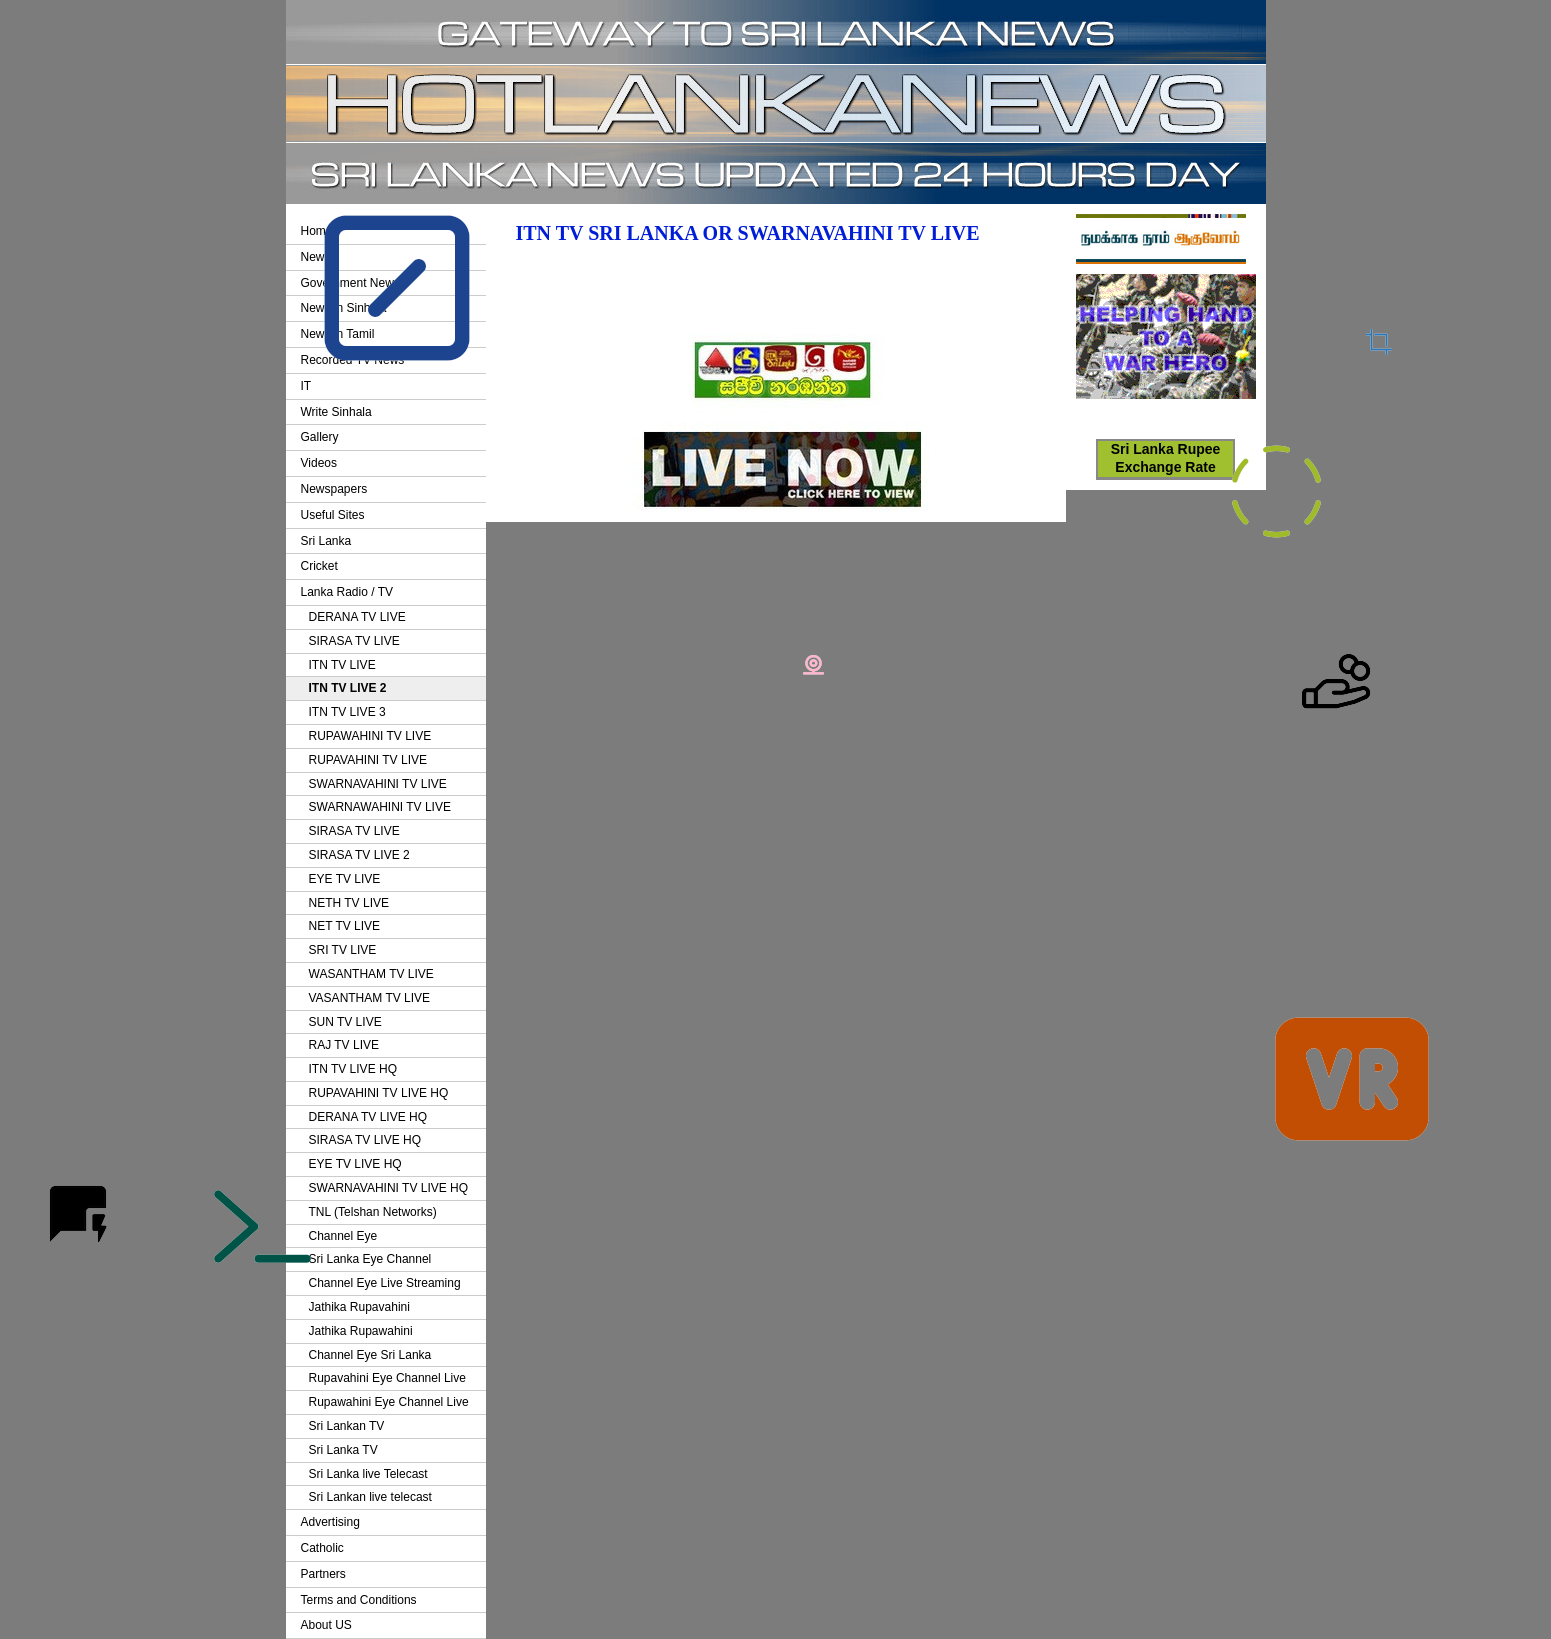  Describe the element at coordinates (397, 288) in the screenshot. I see `indicates a blocked or prohibited action` at that location.